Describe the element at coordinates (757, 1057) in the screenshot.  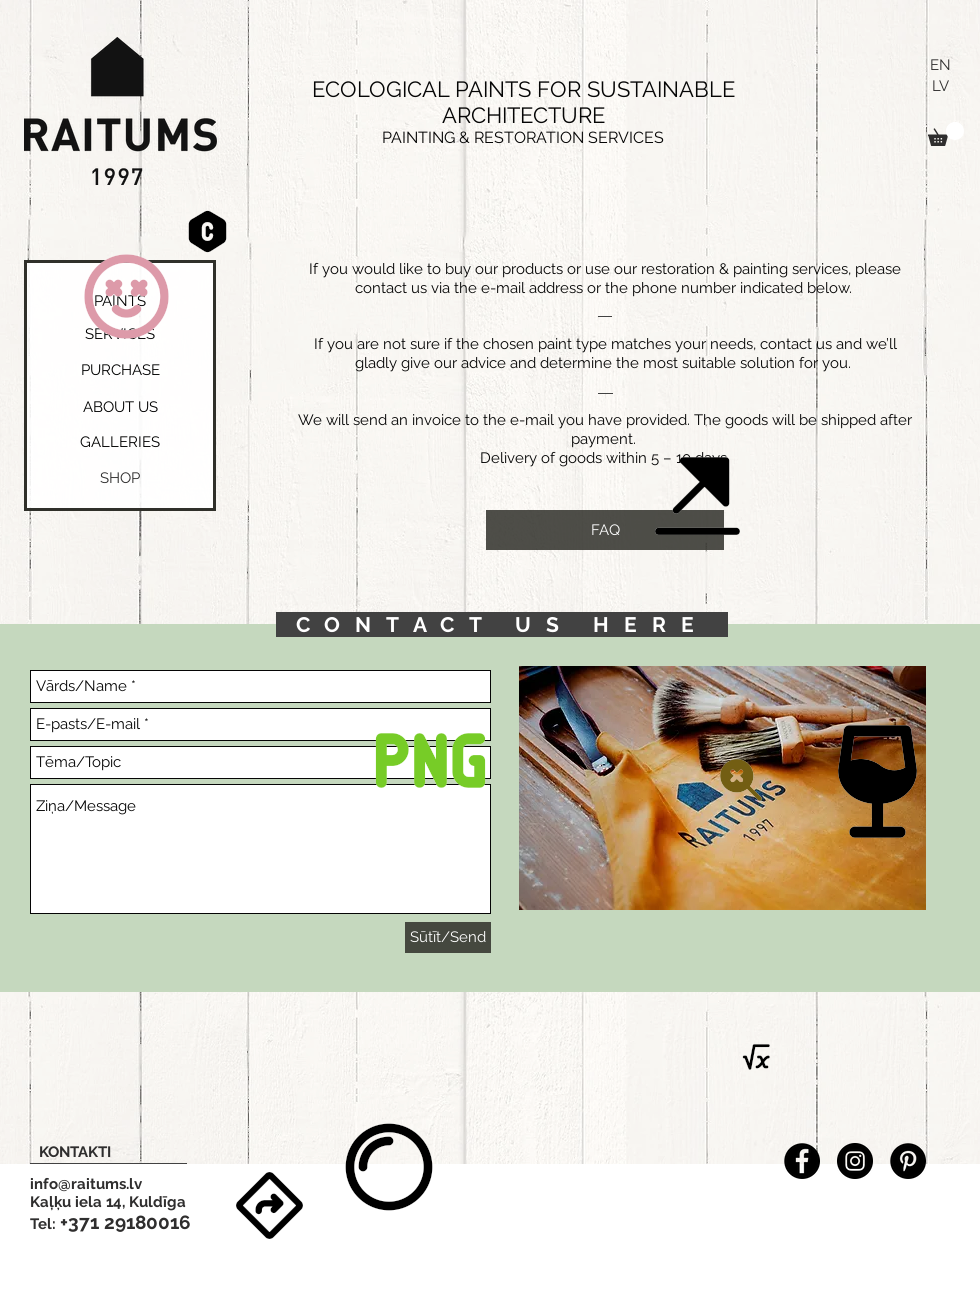
I see `access square root calculator function` at that location.